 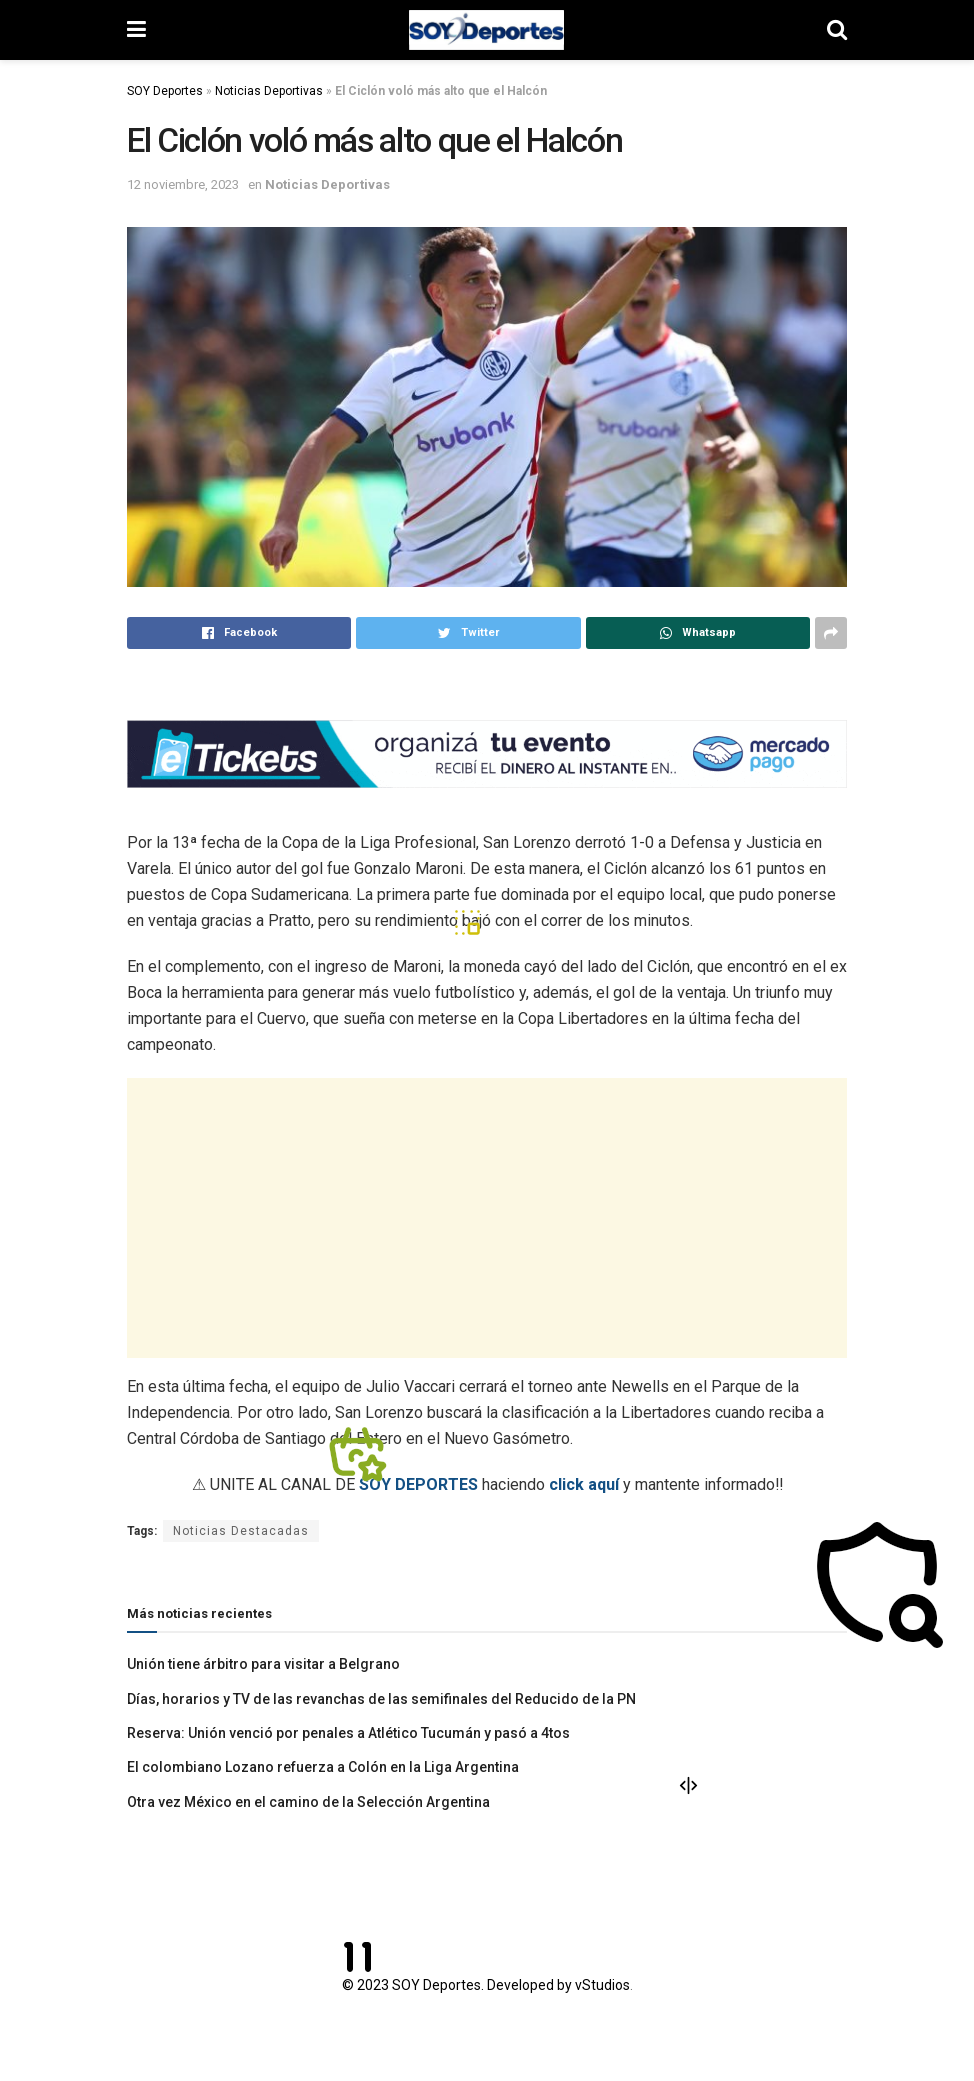 What do you see at coordinates (877, 1582) in the screenshot?
I see `search security settings` at bounding box center [877, 1582].